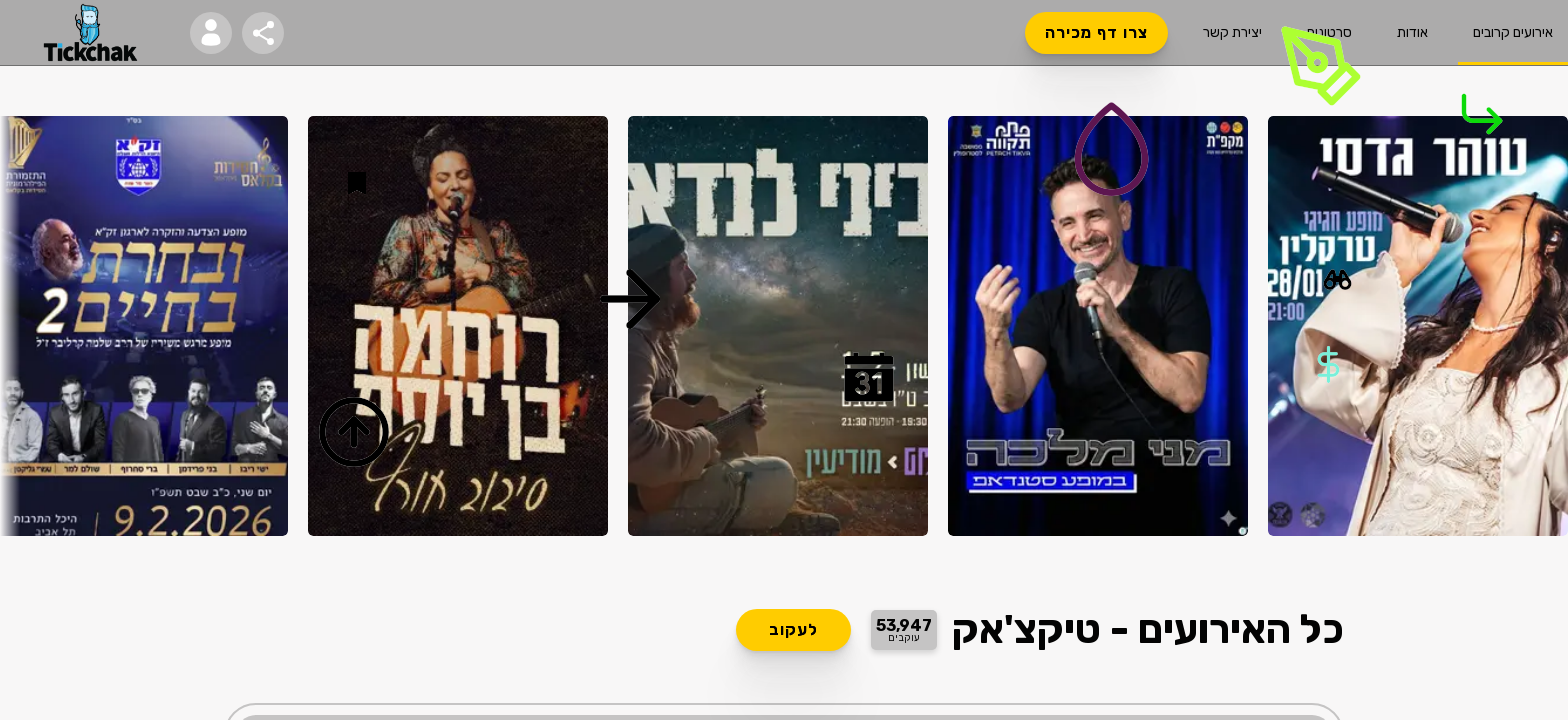 The height and width of the screenshot is (720, 1568). I want to click on search or explore content, so click(1337, 277).